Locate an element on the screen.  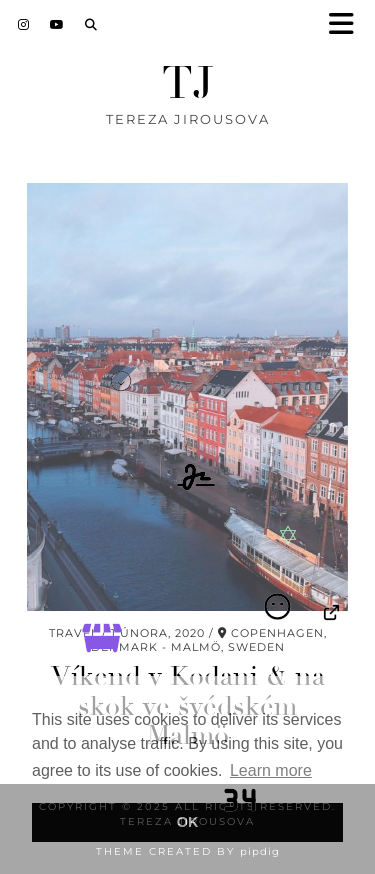
open link in a new tab or window is located at coordinates (331, 612).